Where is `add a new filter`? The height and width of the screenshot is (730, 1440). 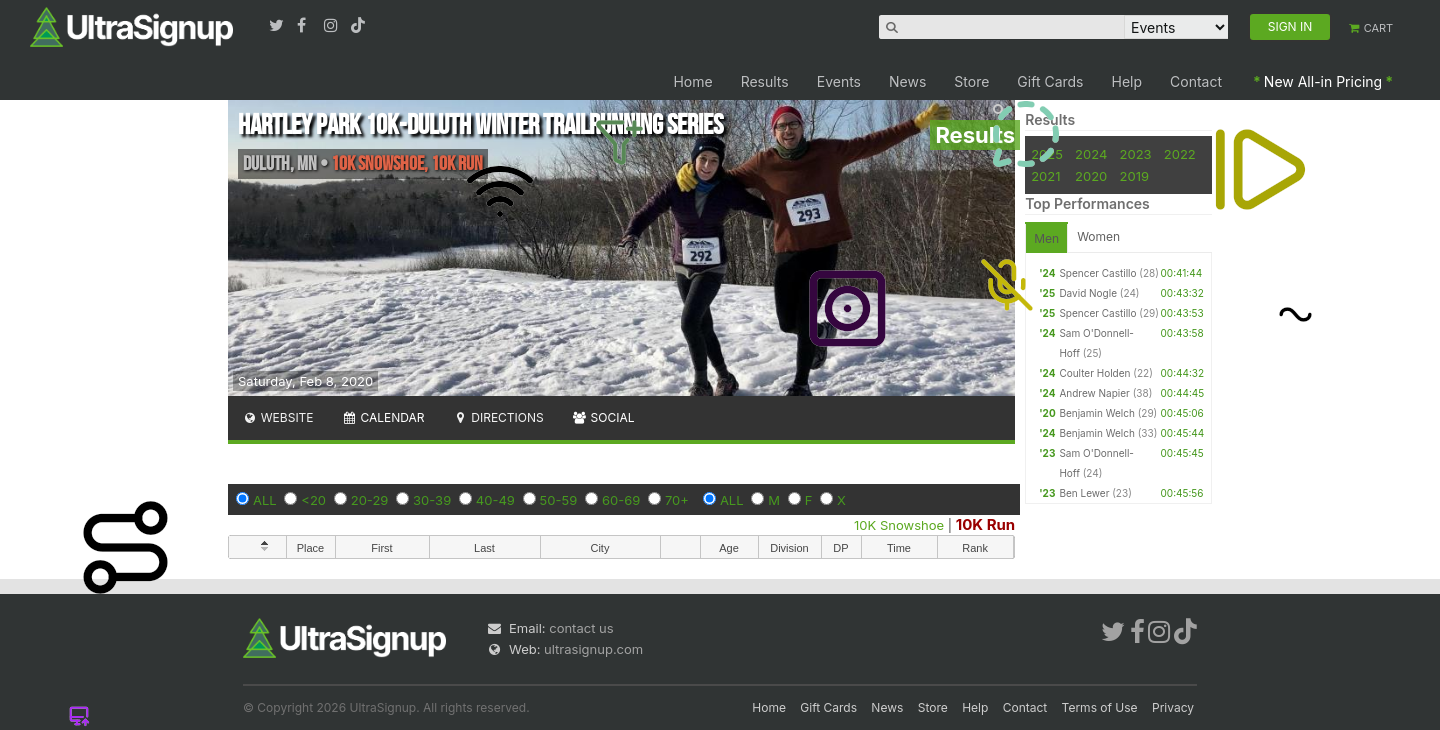
add a new filter is located at coordinates (619, 141).